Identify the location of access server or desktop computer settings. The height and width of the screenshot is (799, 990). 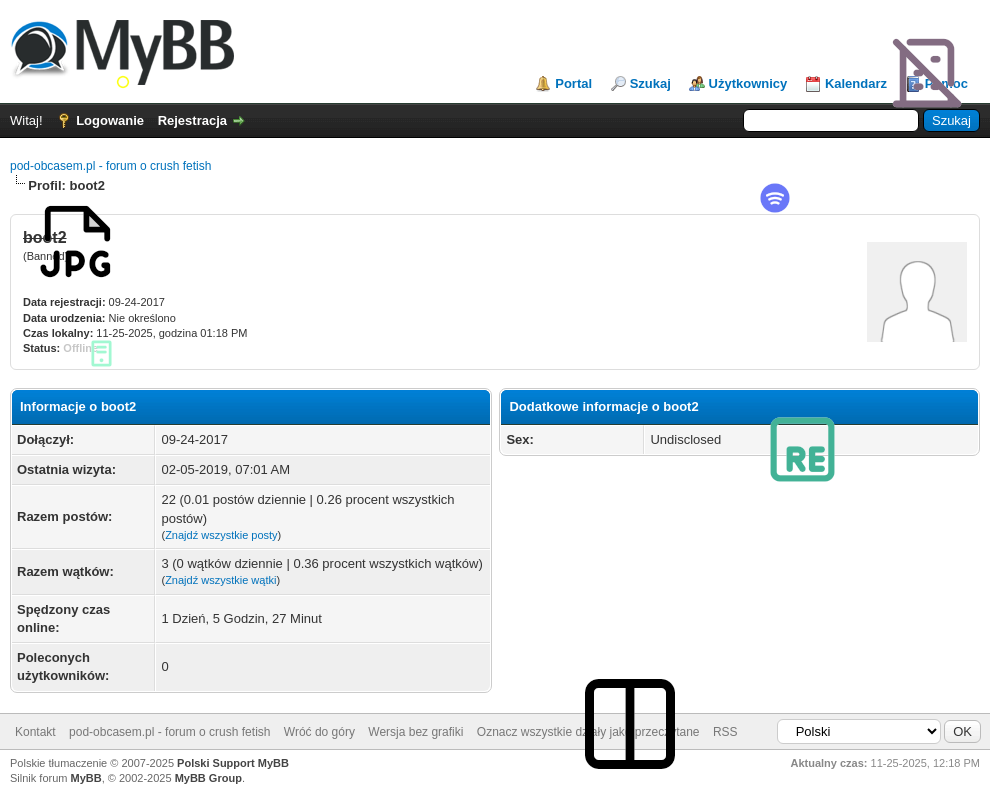
(101, 353).